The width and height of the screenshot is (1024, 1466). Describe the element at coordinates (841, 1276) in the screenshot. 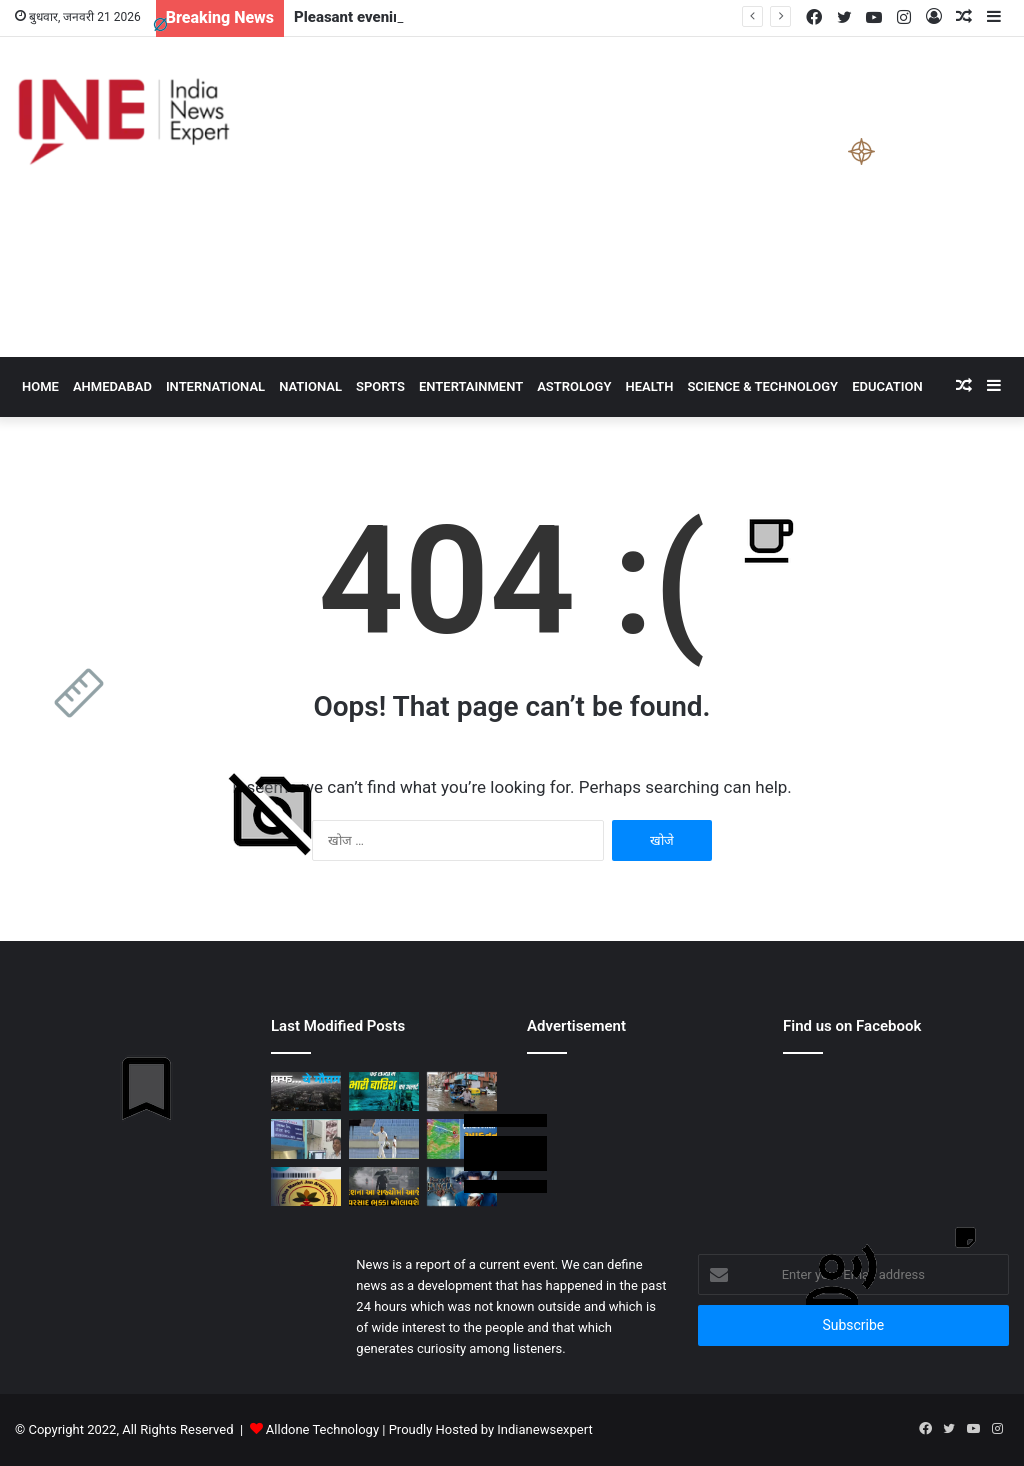

I see `activate voice recording or dictation` at that location.